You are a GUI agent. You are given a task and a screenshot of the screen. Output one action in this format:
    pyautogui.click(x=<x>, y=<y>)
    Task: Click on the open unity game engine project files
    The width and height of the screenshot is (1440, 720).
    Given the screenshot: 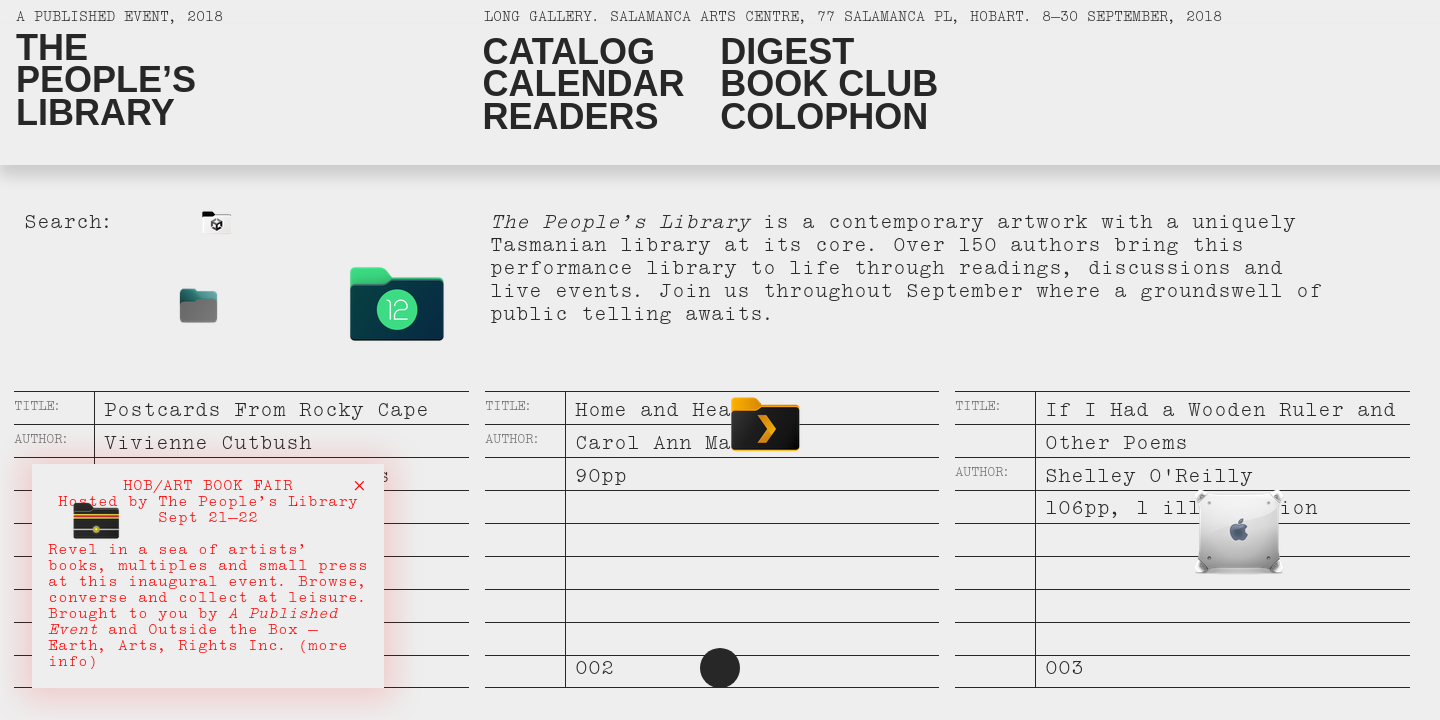 What is the action you would take?
    pyautogui.click(x=216, y=223)
    